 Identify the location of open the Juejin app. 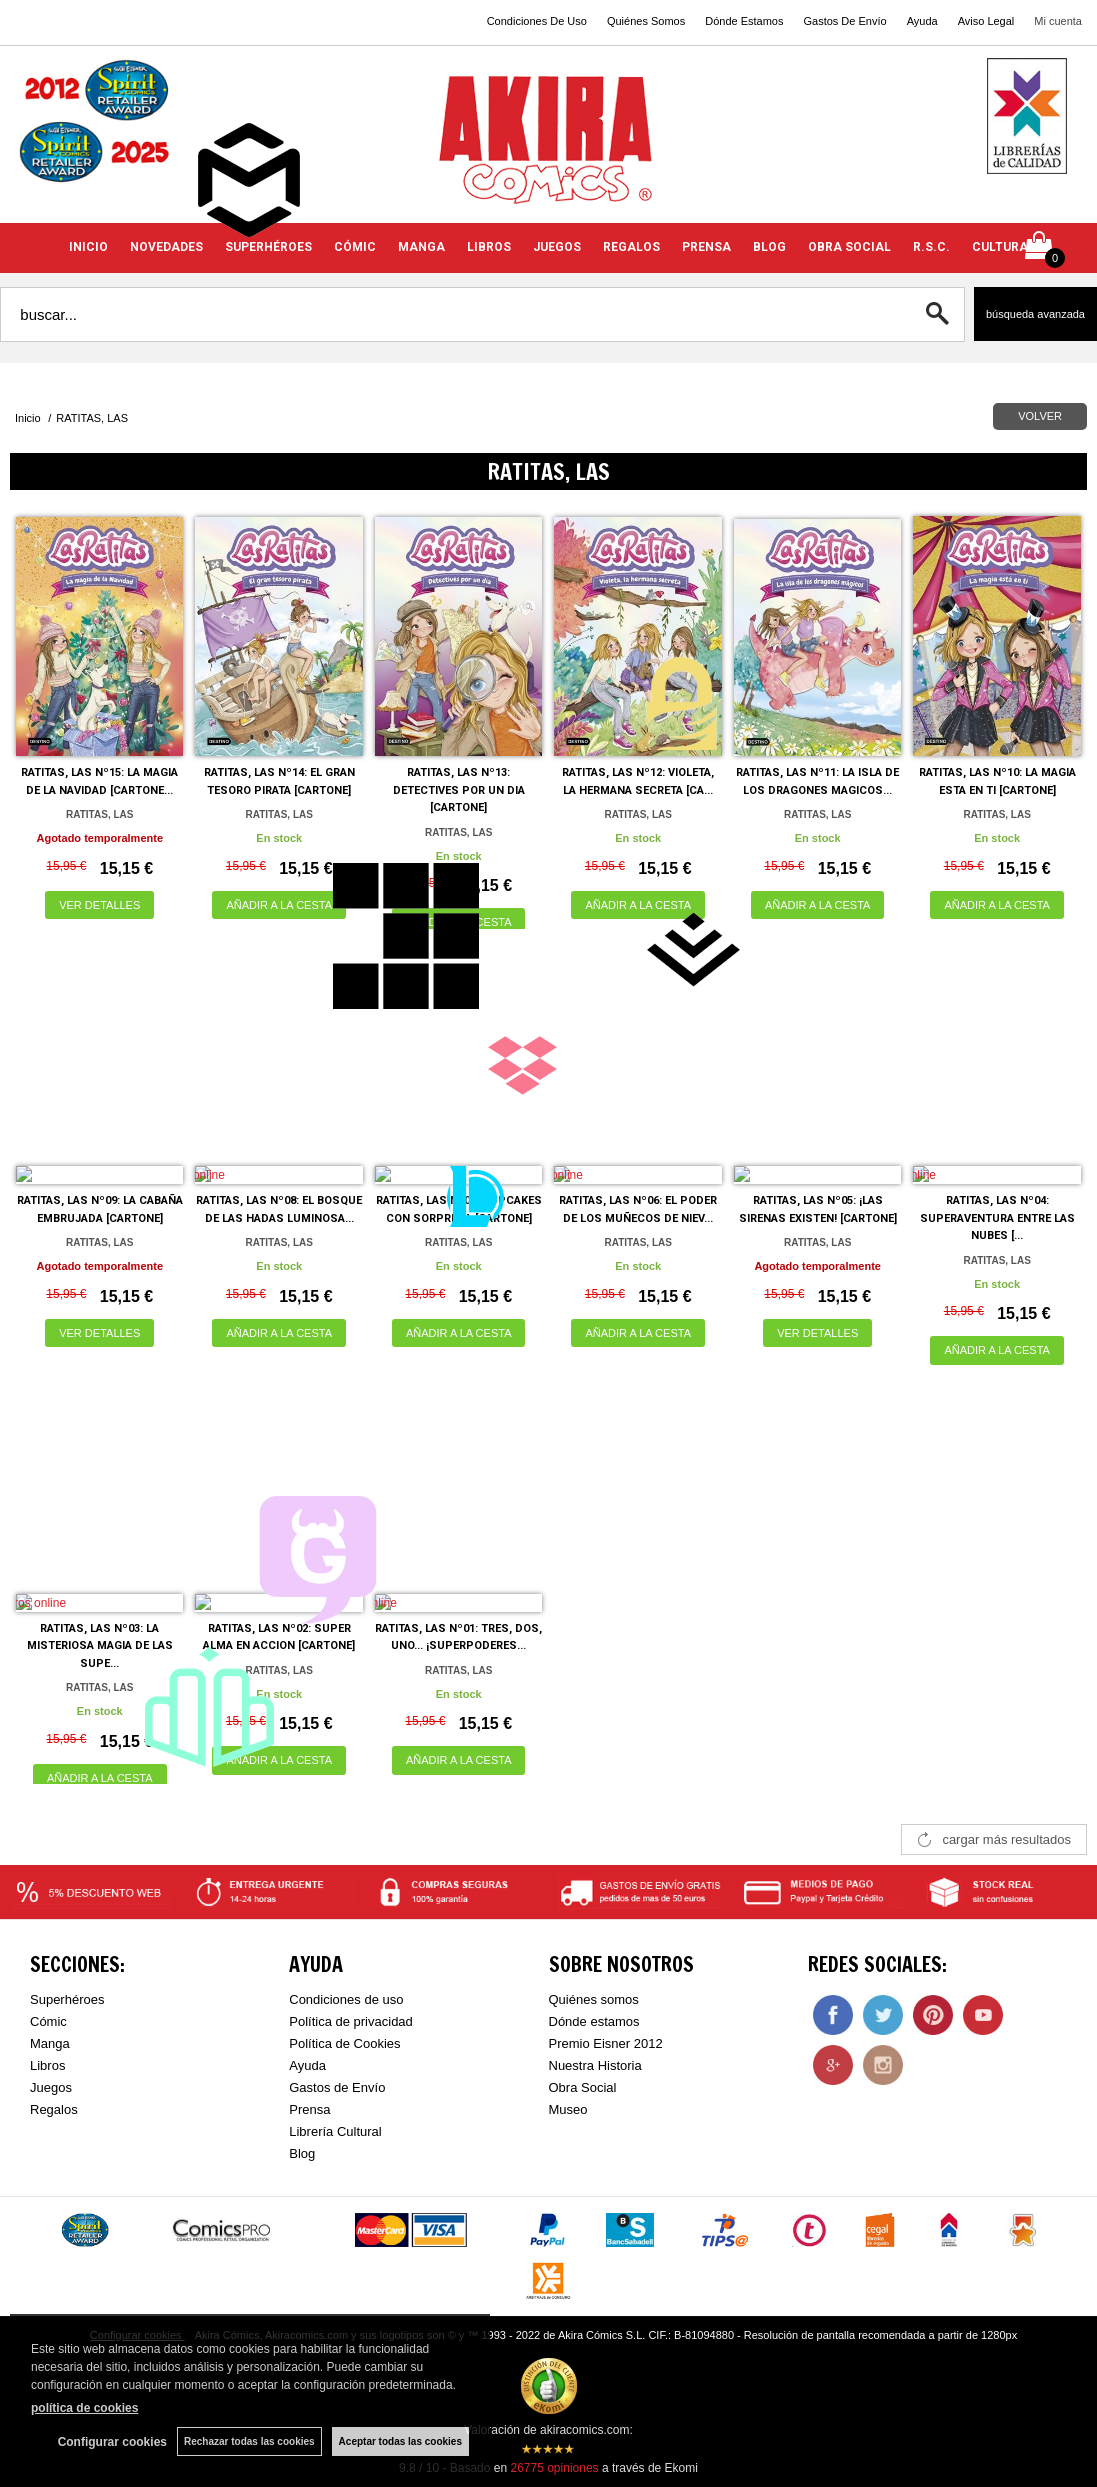
(693, 949).